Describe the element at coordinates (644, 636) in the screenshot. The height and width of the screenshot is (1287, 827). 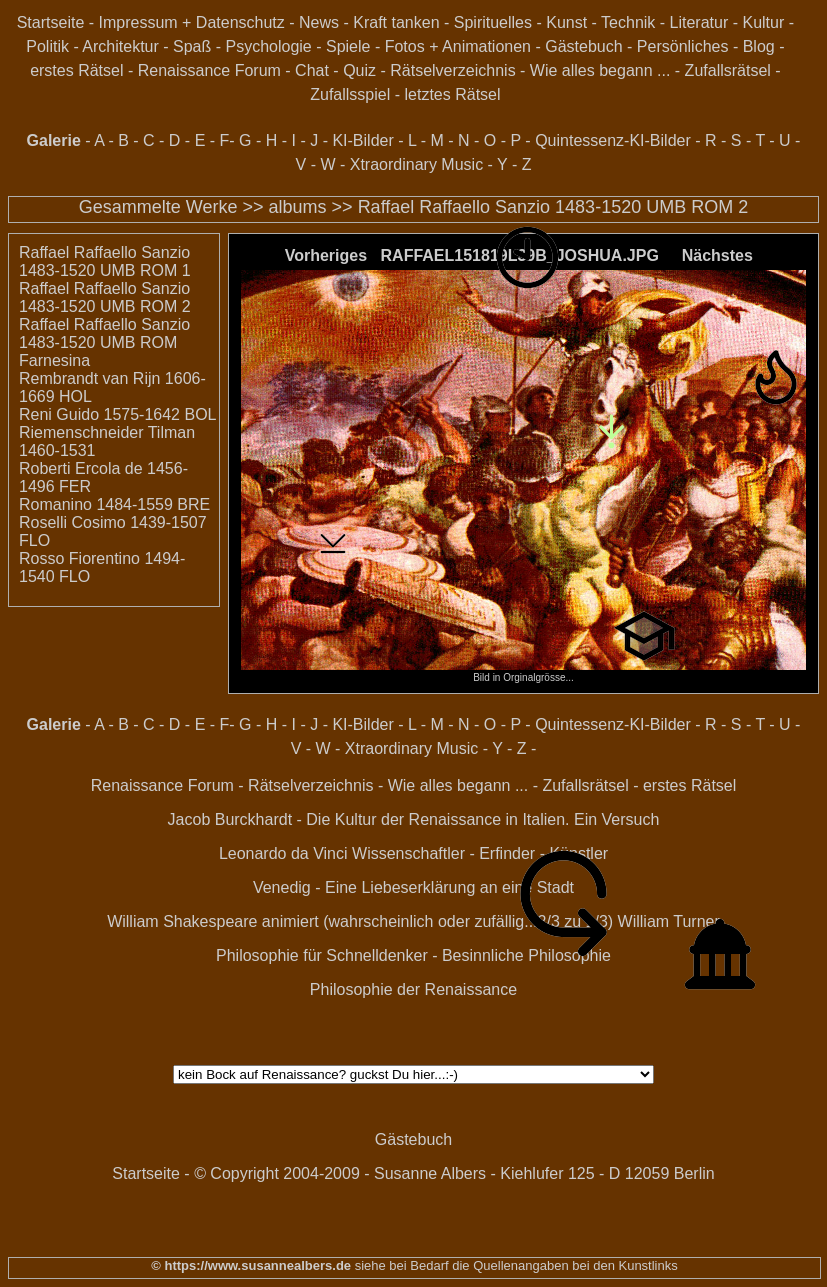
I see `access education or school-related features` at that location.